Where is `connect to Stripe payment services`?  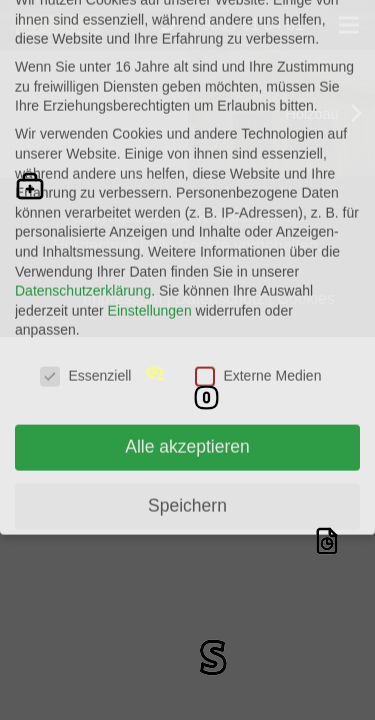 connect to Stripe payment services is located at coordinates (212, 657).